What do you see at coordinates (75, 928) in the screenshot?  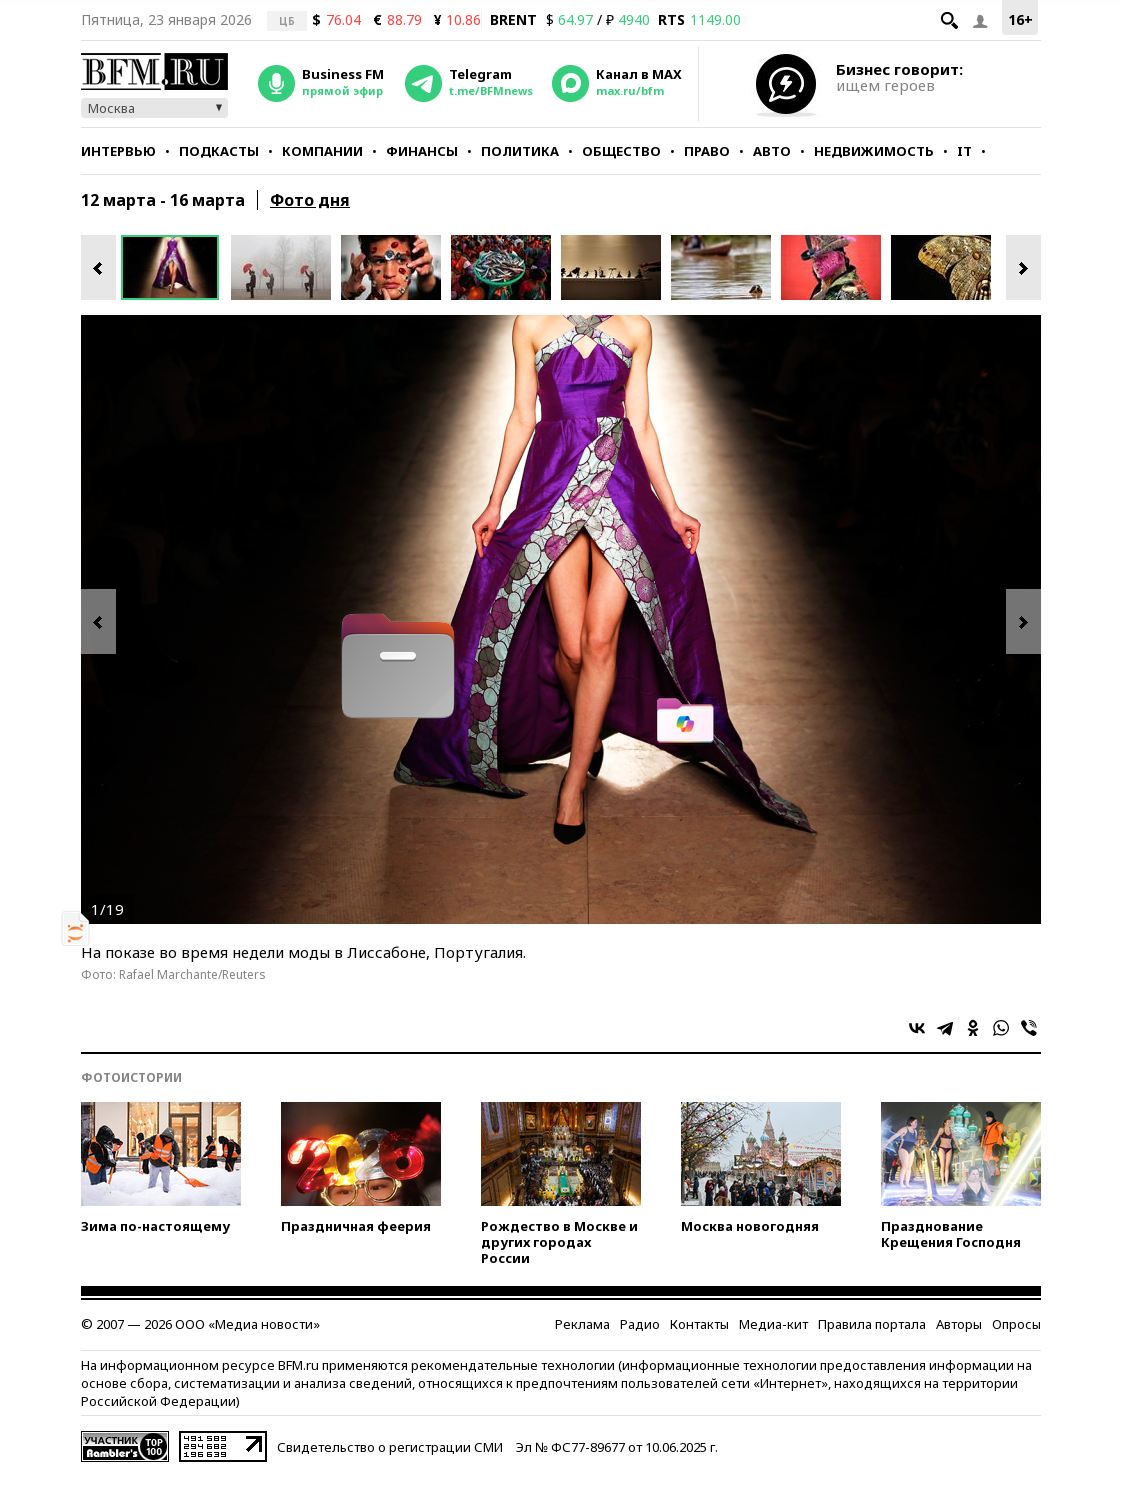 I see `jupyter notebook file` at bounding box center [75, 928].